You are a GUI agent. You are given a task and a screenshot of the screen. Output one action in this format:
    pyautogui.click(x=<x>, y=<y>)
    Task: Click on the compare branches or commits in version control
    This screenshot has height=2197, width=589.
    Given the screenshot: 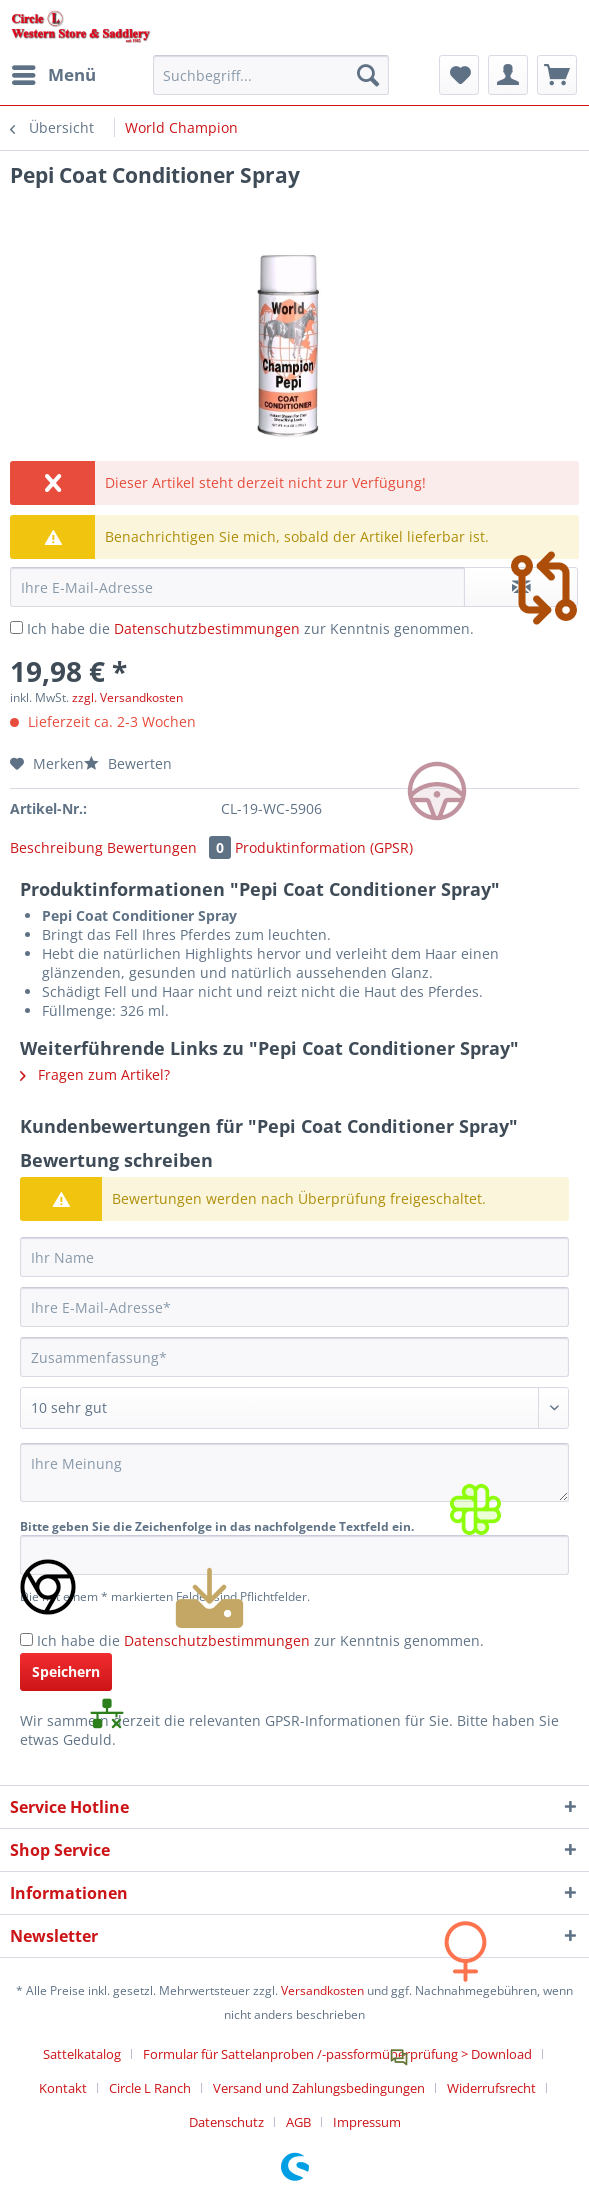 What is the action you would take?
    pyautogui.click(x=544, y=588)
    